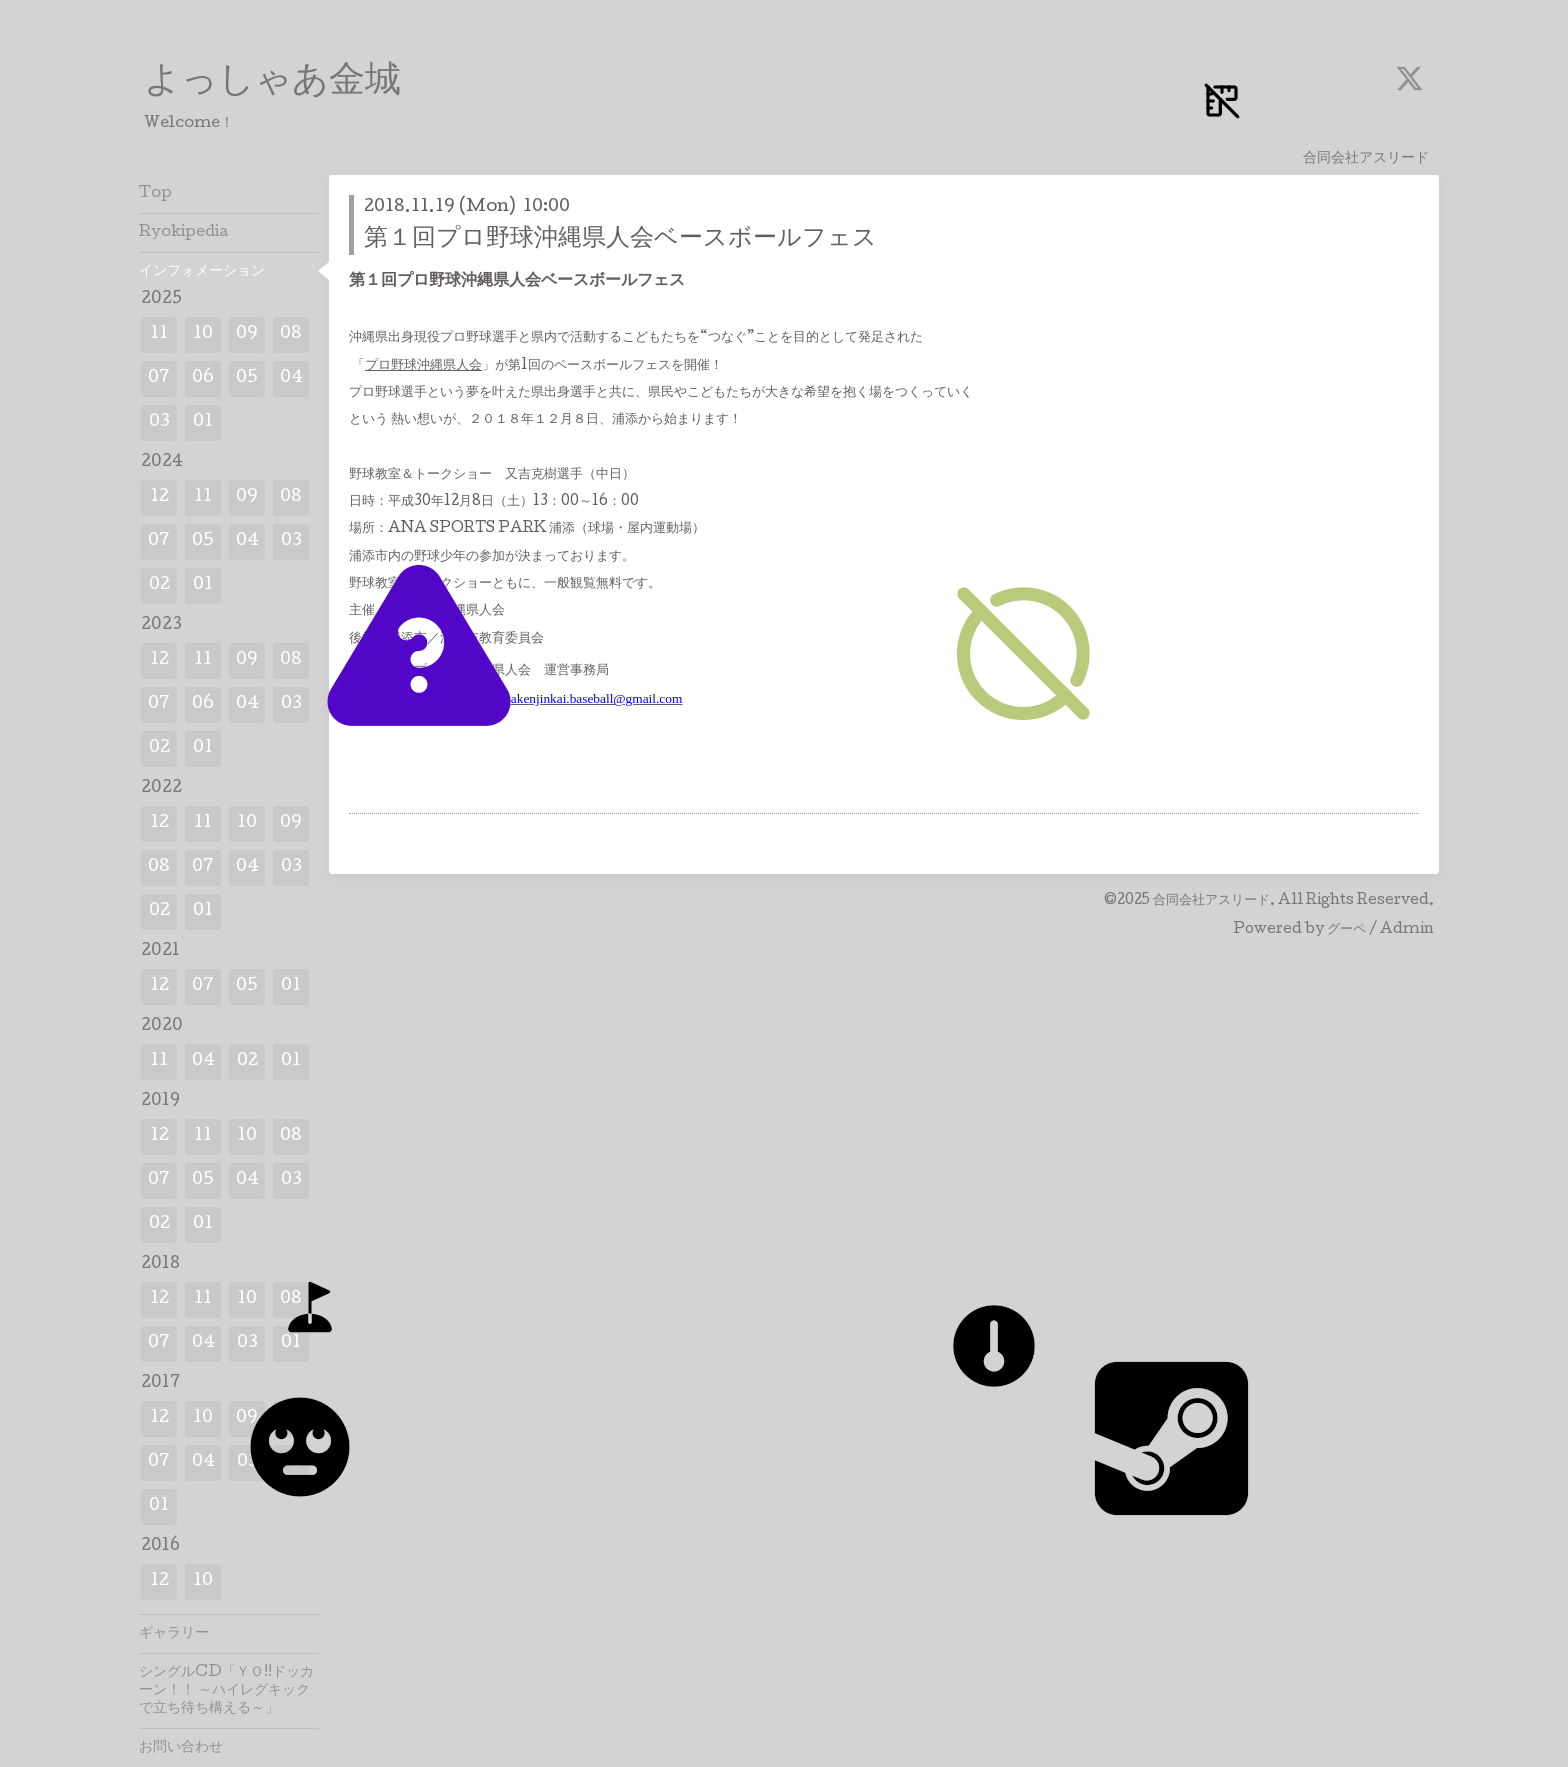  I want to click on view golf courses or activities, so click(310, 1307).